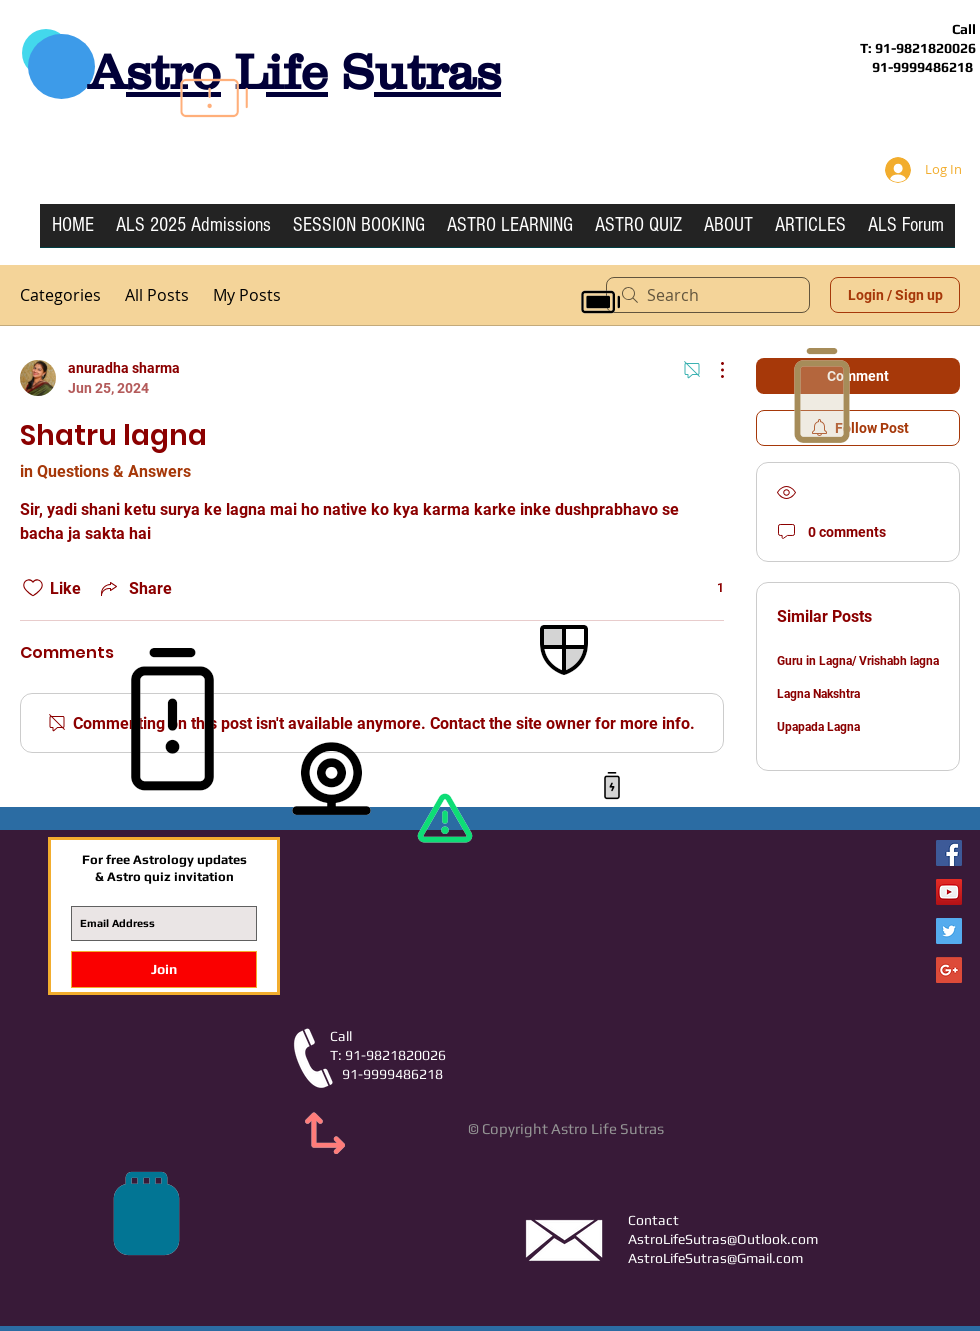 This screenshot has width=980, height=1331. I want to click on indicates low battery warning, so click(172, 721).